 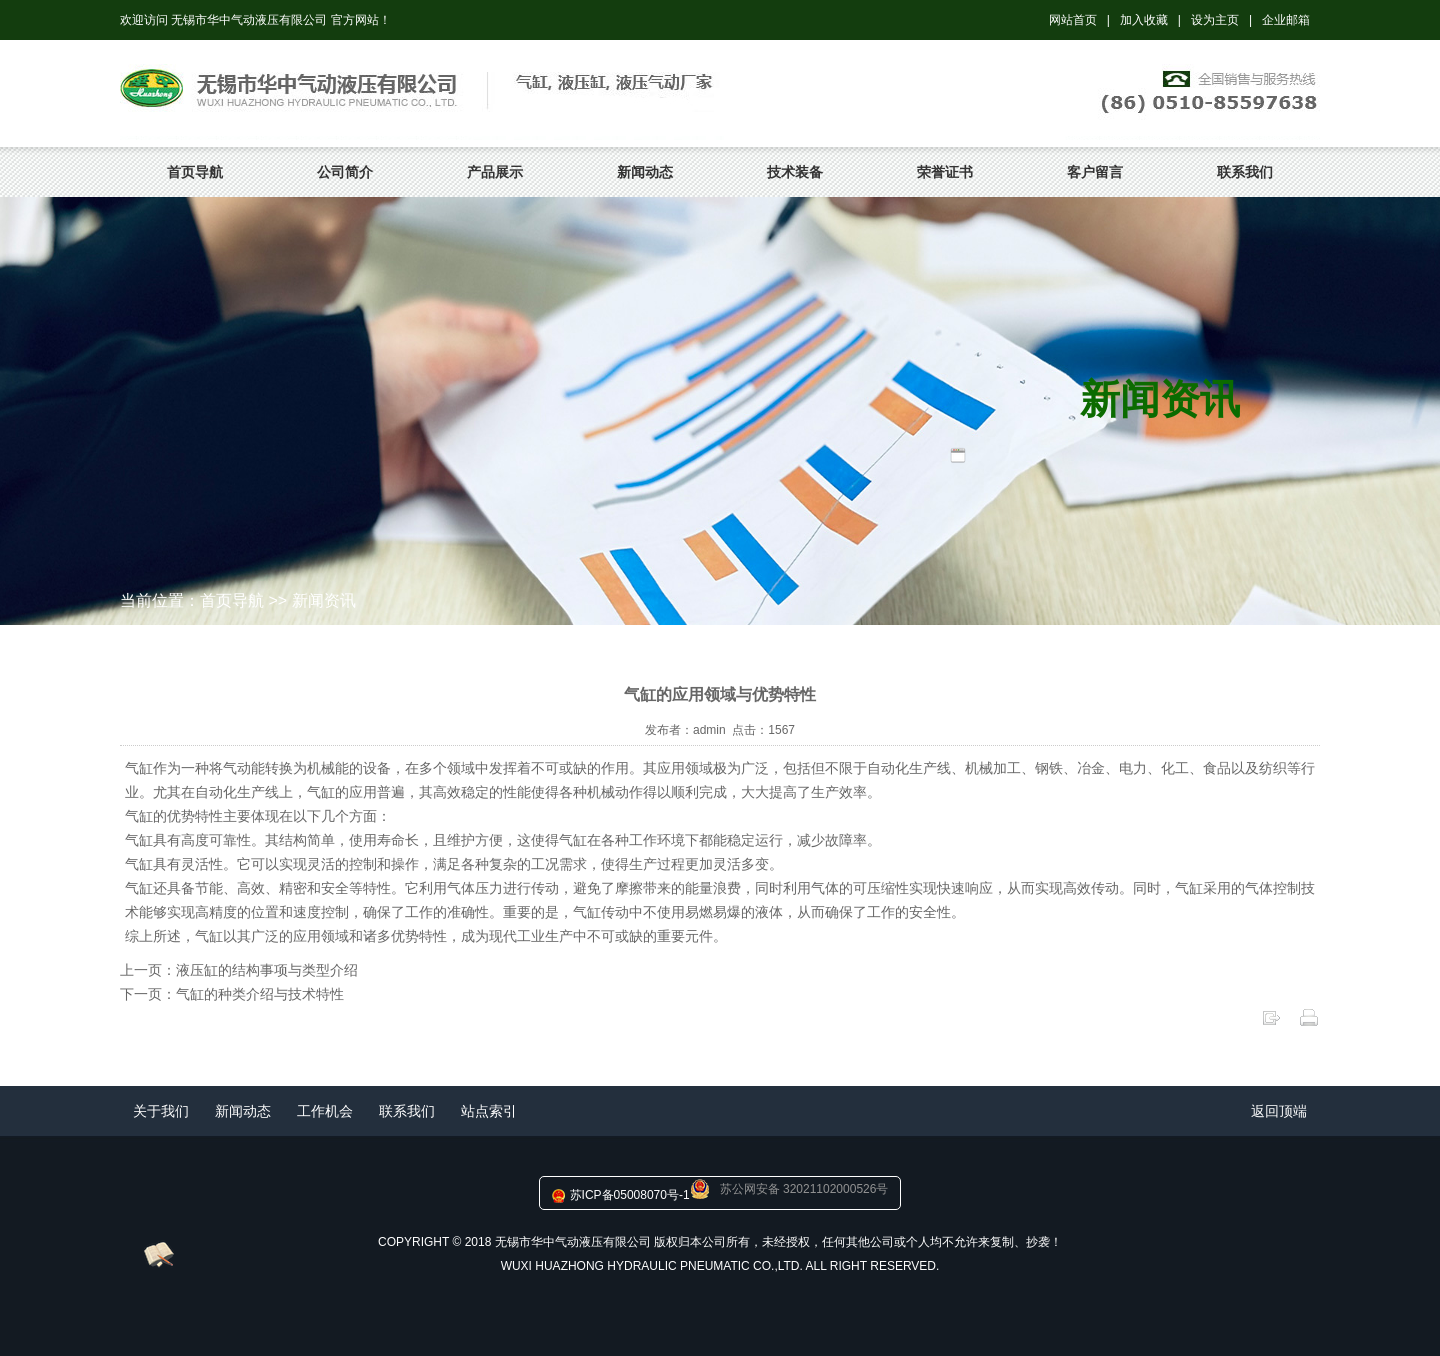 I want to click on open a new window, so click(x=958, y=455).